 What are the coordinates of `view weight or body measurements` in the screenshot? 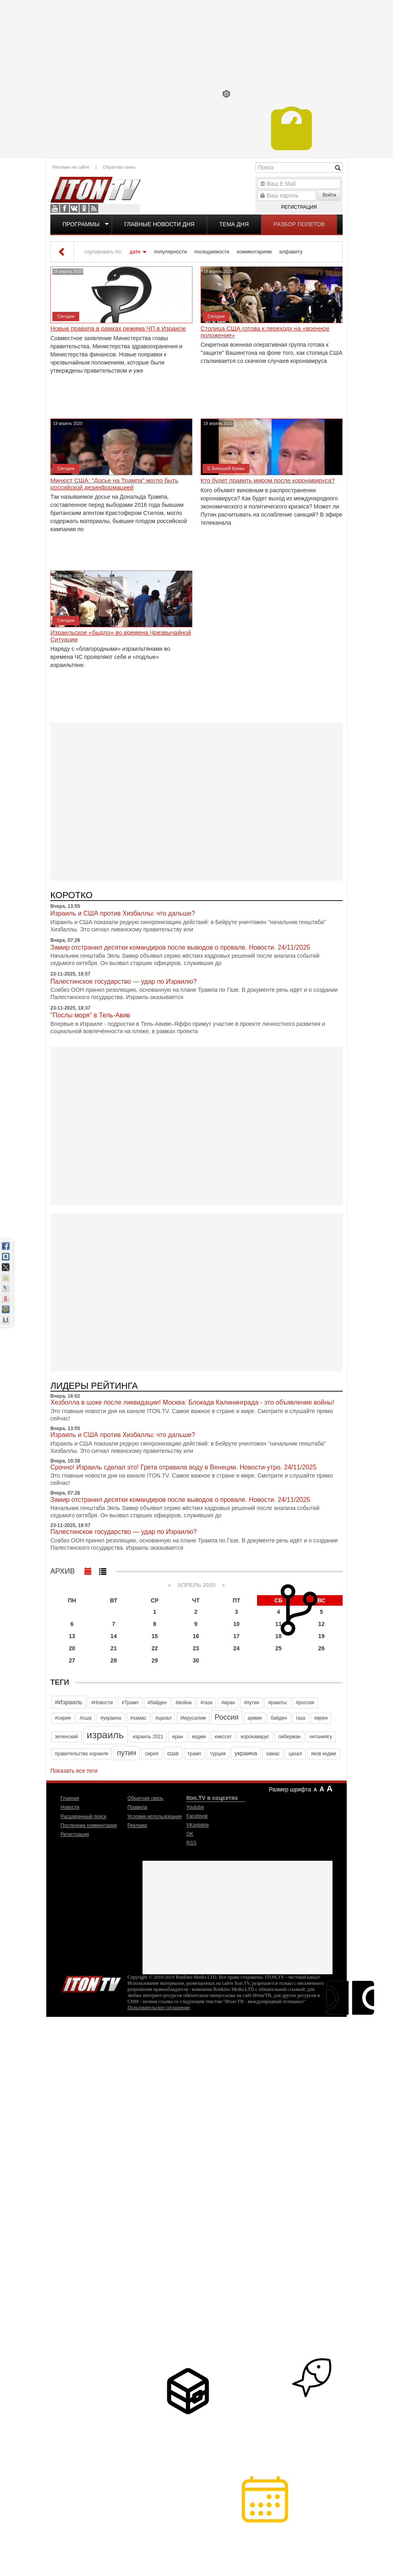 It's located at (292, 130).